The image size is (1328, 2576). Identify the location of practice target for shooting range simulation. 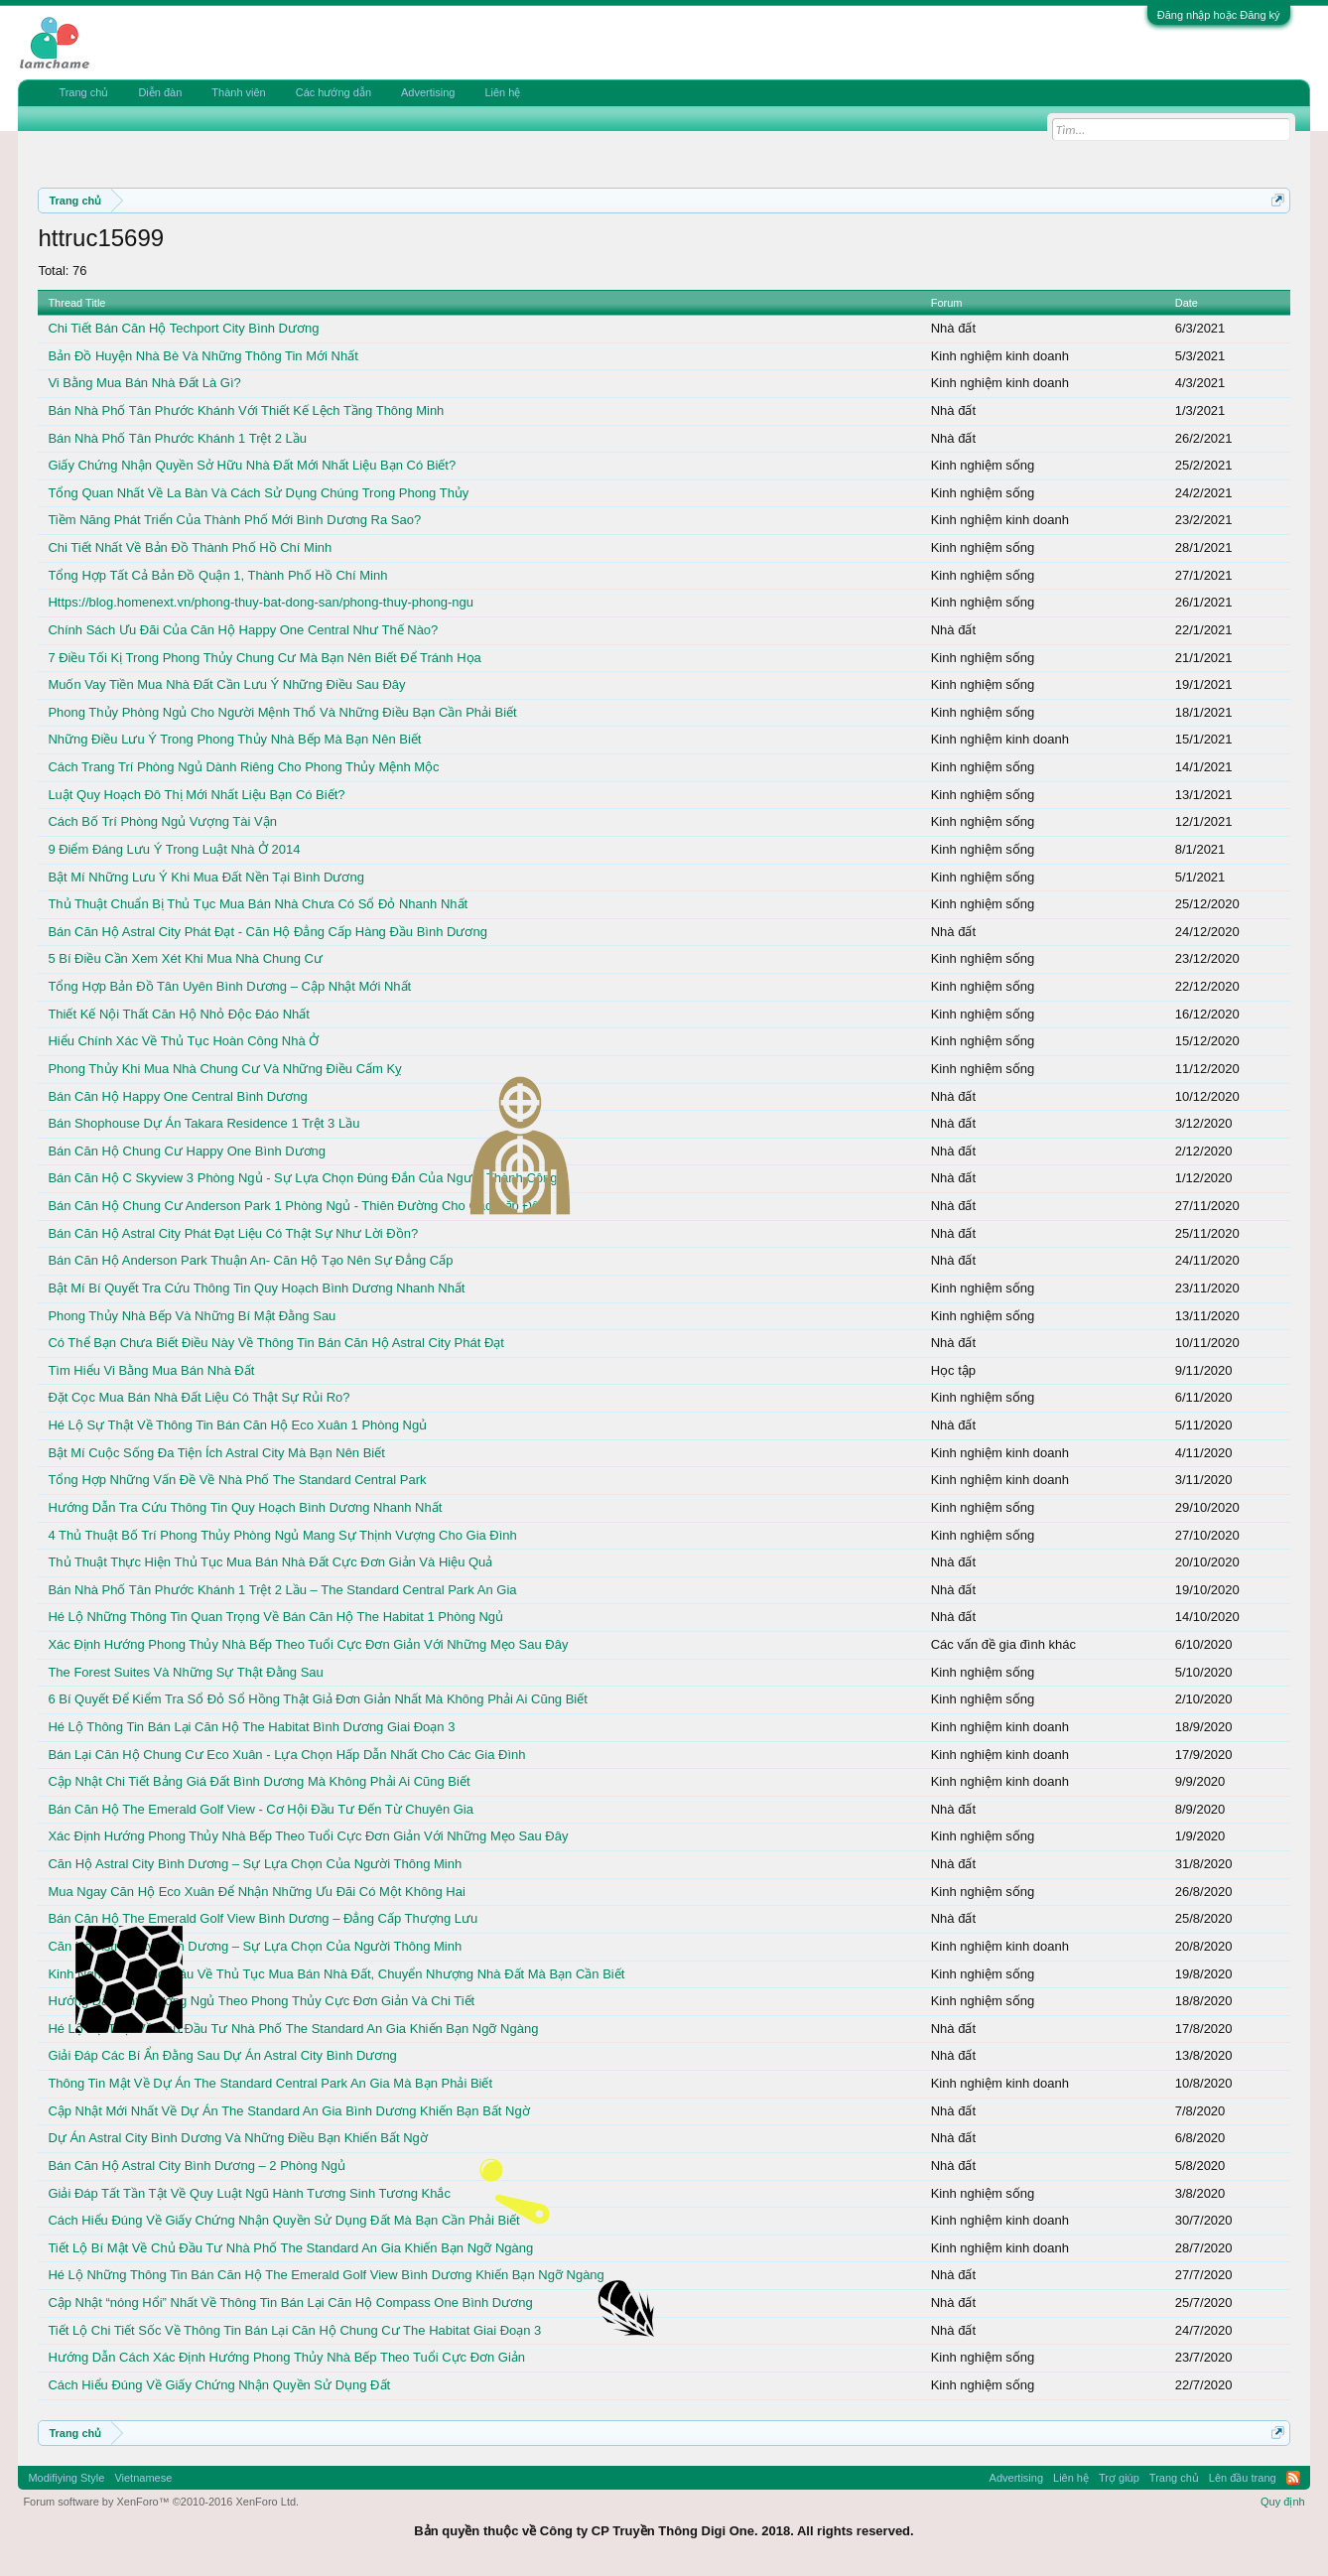
(520, 1146).